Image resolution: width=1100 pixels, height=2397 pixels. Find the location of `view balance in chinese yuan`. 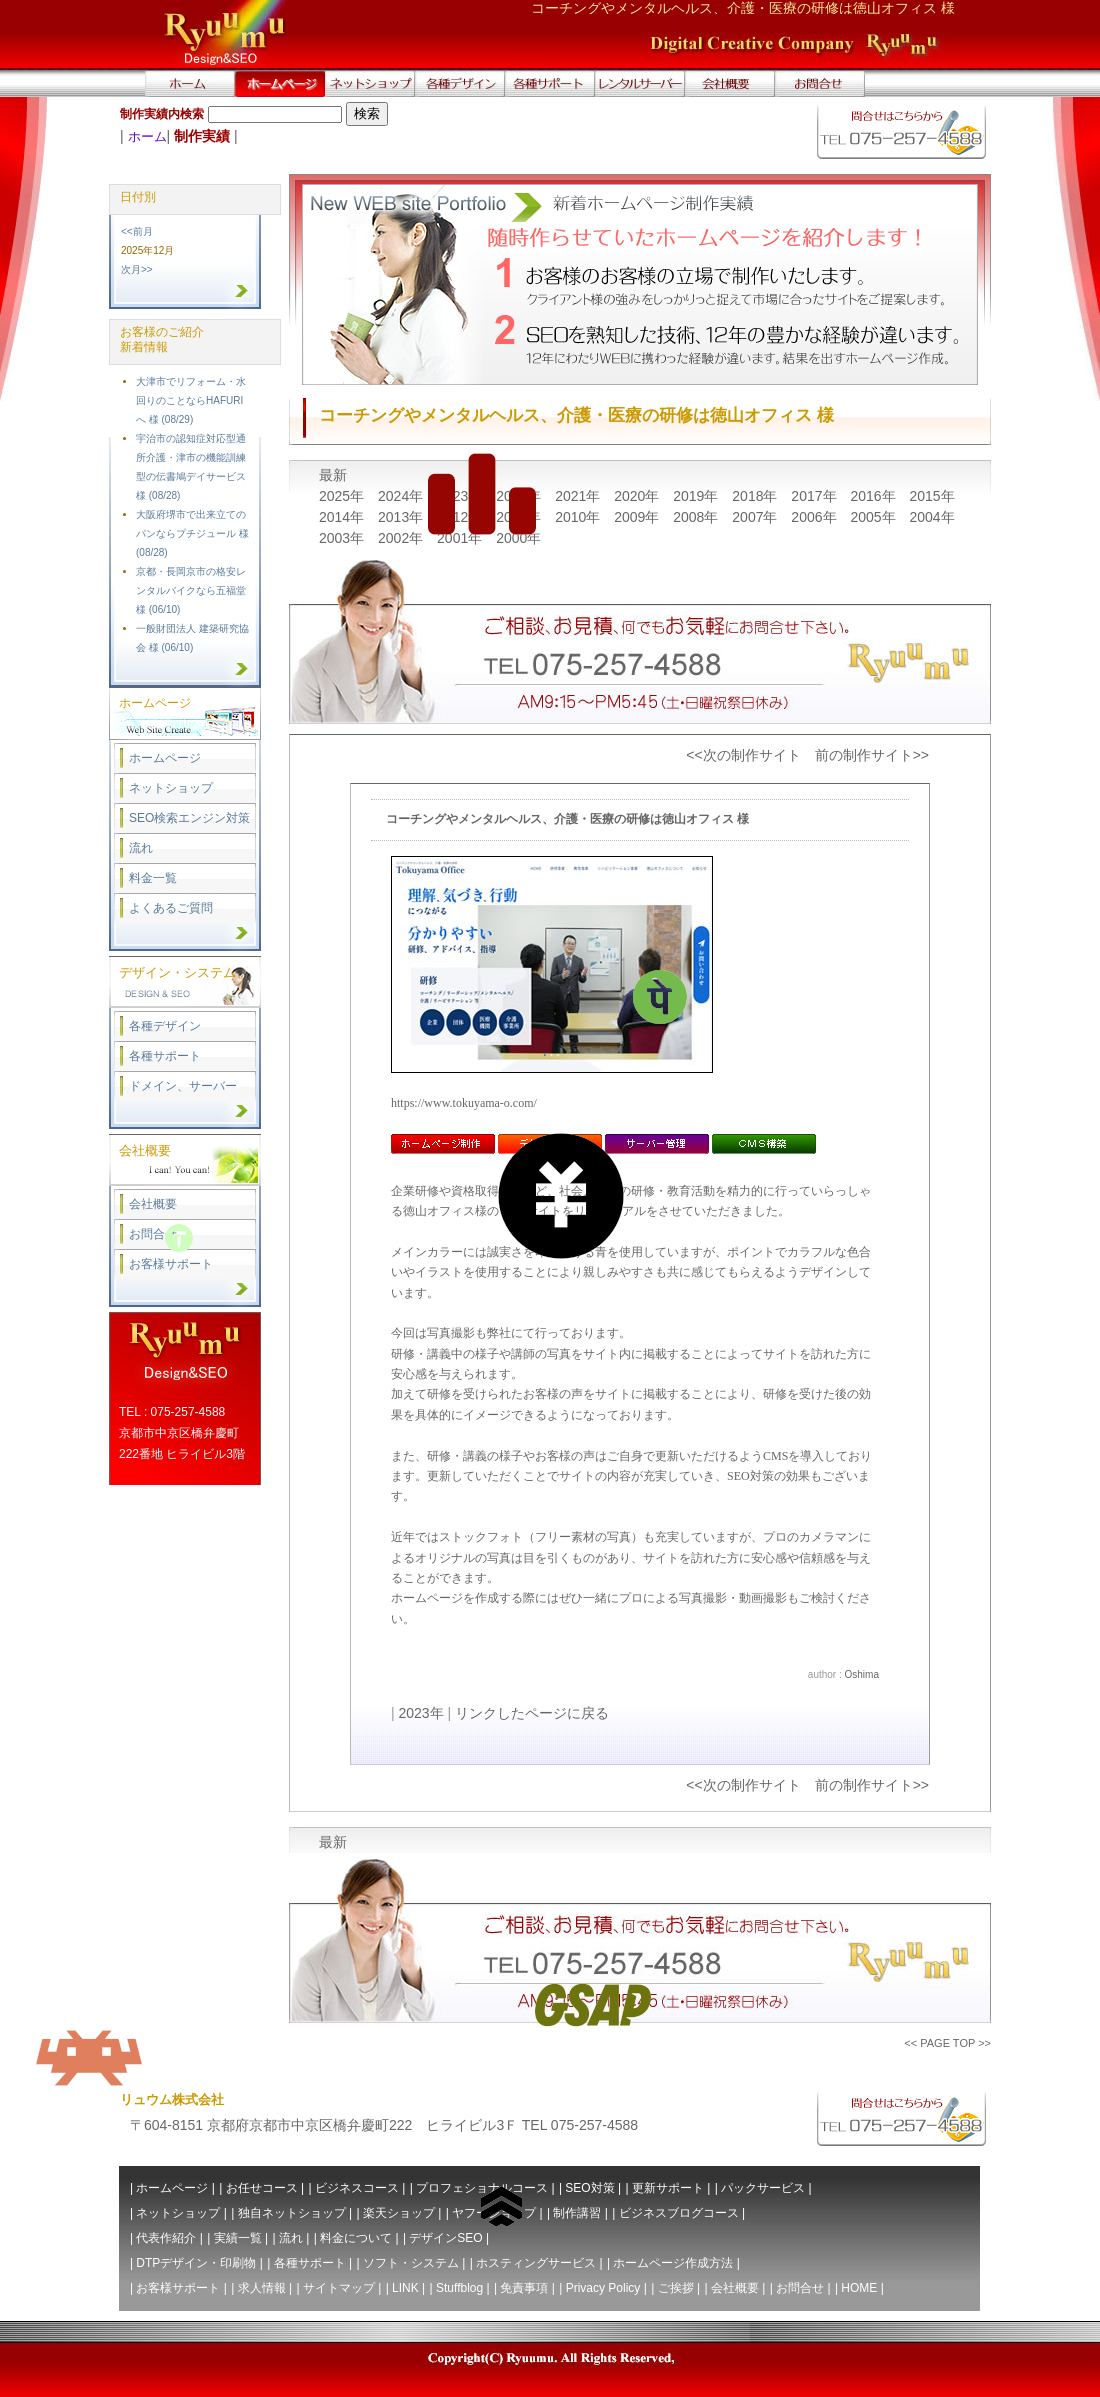

view balance in chinese yuan is located at coordinates (561, 1196).